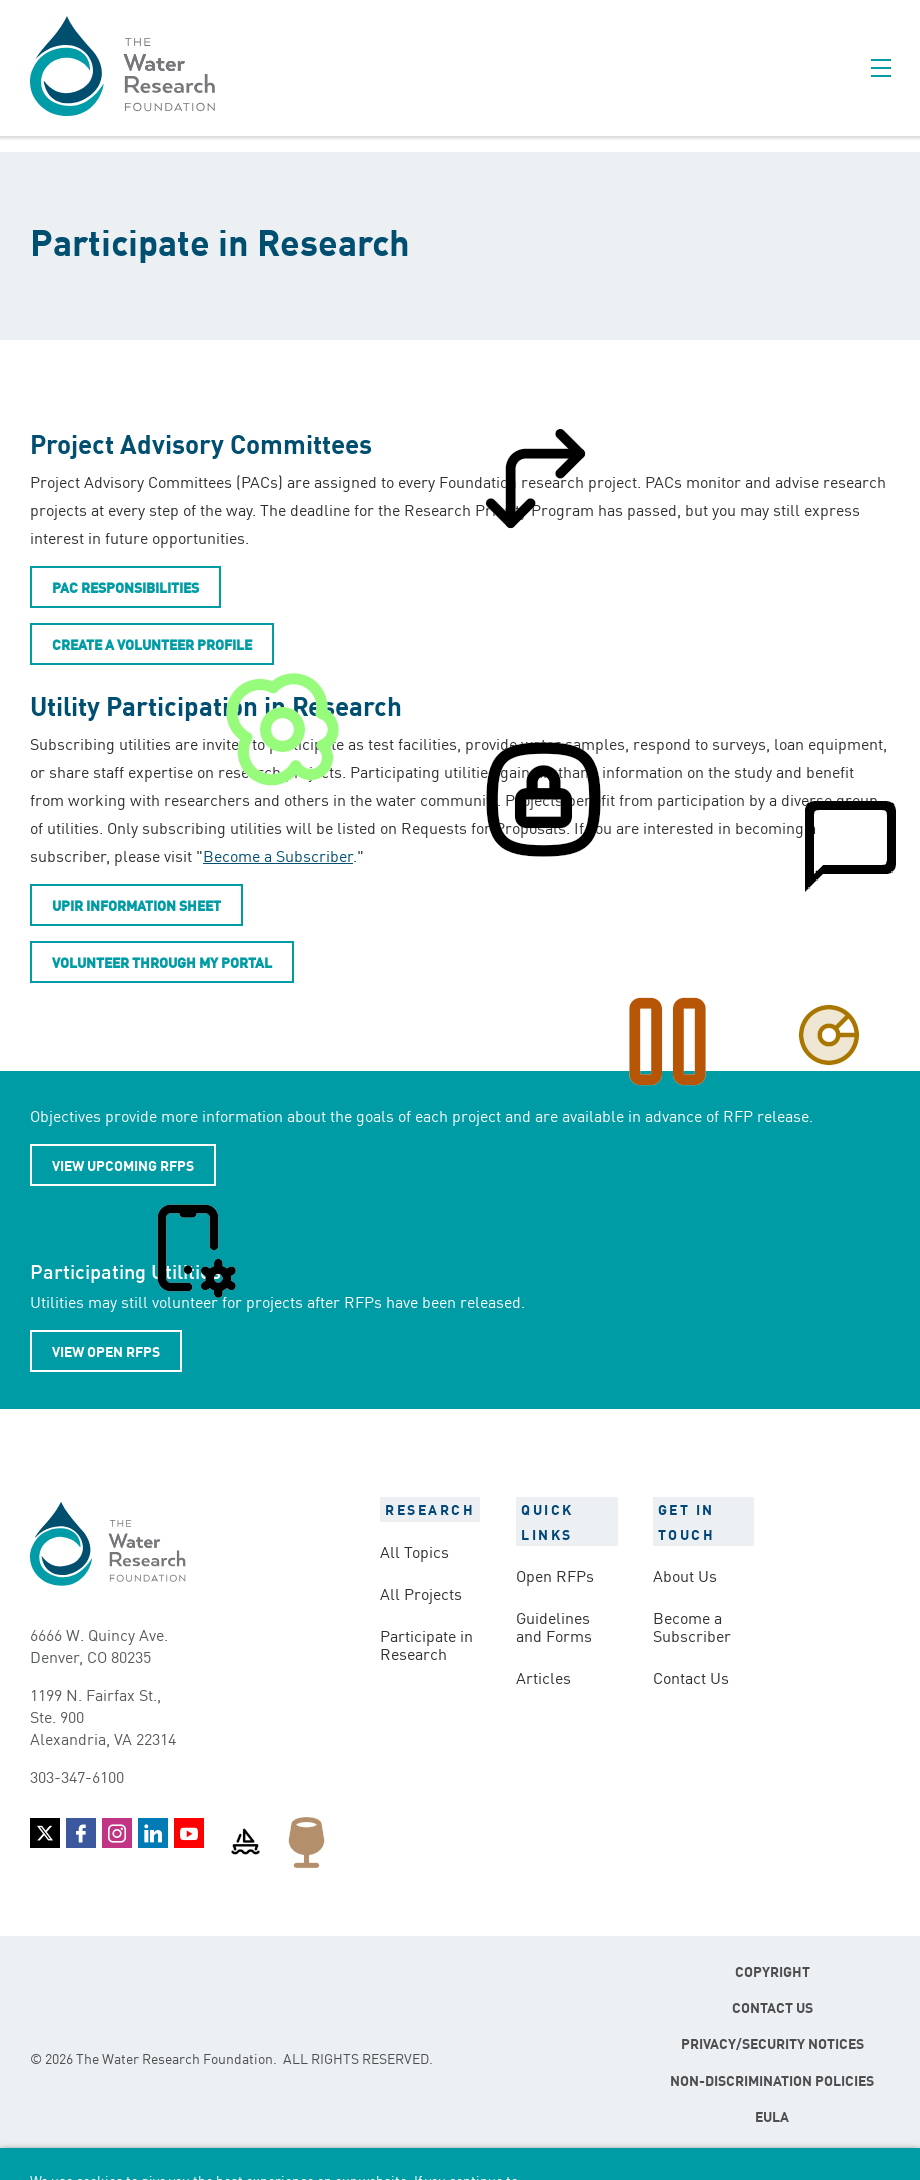 The image size is (920, 2180). Describe the element at coordinates (543, 799) in the screenshot. I see `indicates a locked or secured item` at that location.